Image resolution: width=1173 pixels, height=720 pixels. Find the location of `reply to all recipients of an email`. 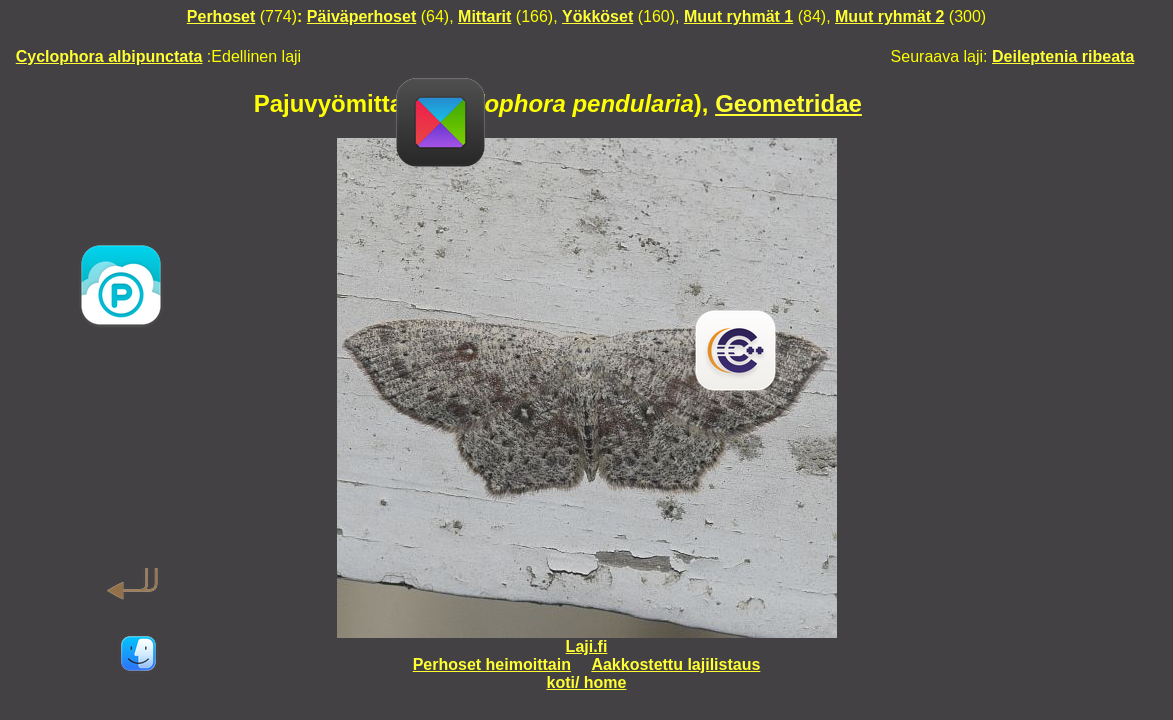

reply to all recipients of an email is located at coordinates (131, 583).